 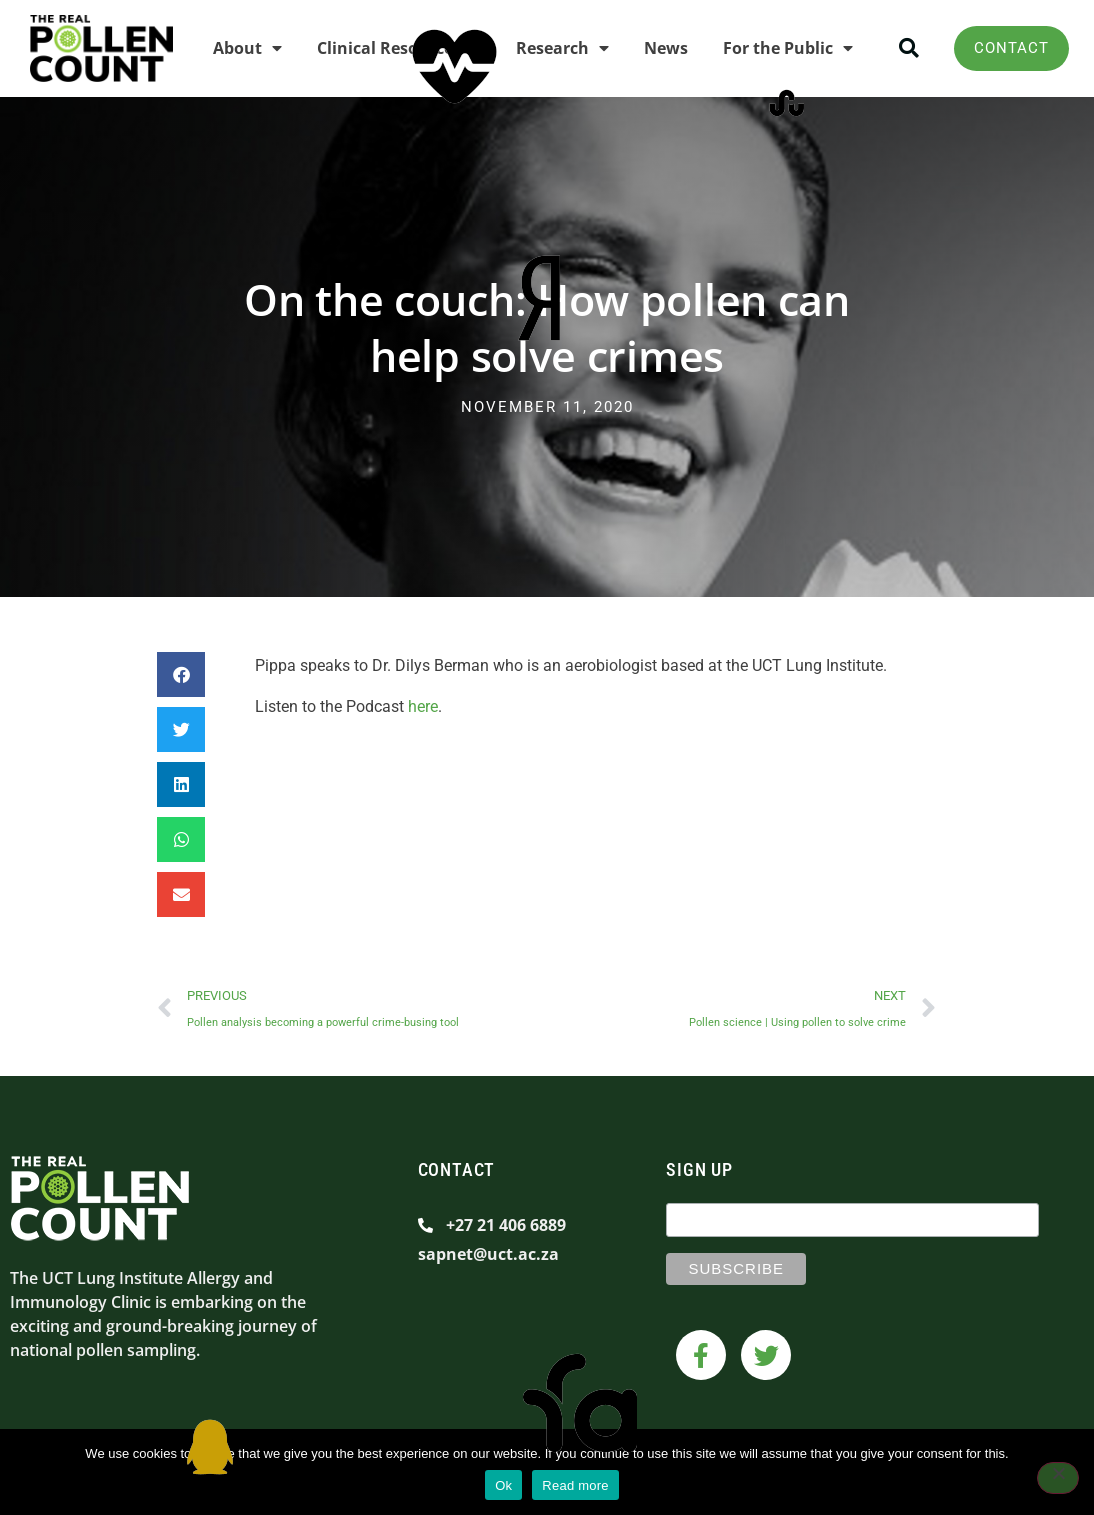 What do you see at coordinates (539, 298) in the screenshot?
I see `open Yandex services` at bounding box center [539, 298].